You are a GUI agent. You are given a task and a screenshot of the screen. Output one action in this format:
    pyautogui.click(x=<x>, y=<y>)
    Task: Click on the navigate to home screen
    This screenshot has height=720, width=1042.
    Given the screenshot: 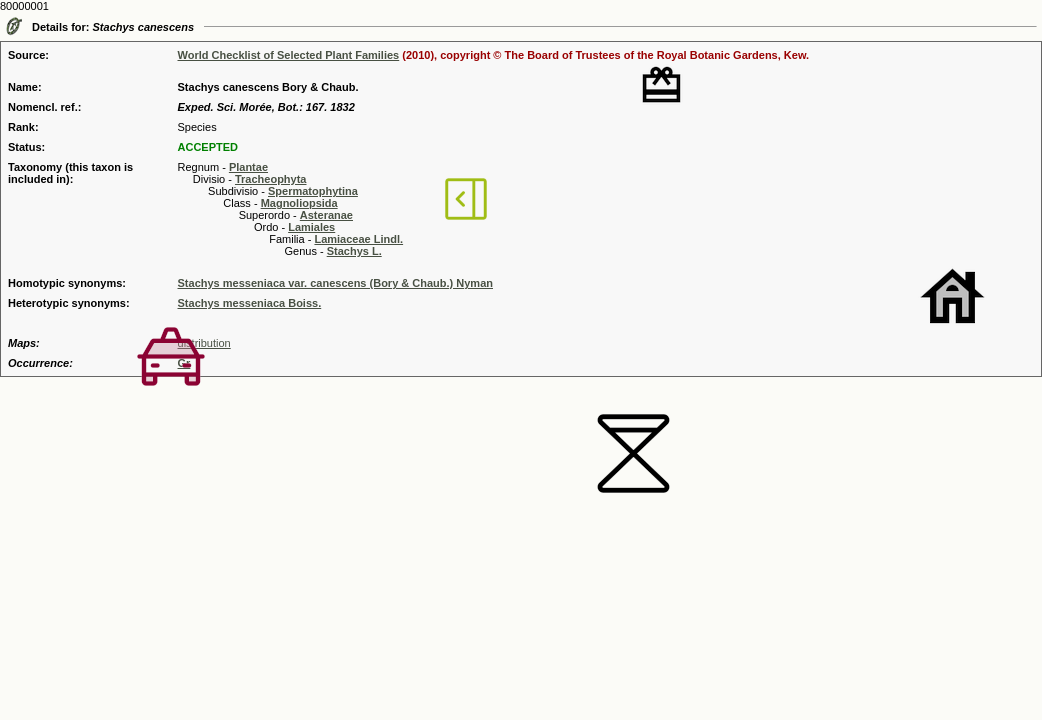 What is the action you would take?
    pyautogui.click(x=952, y=297)
    